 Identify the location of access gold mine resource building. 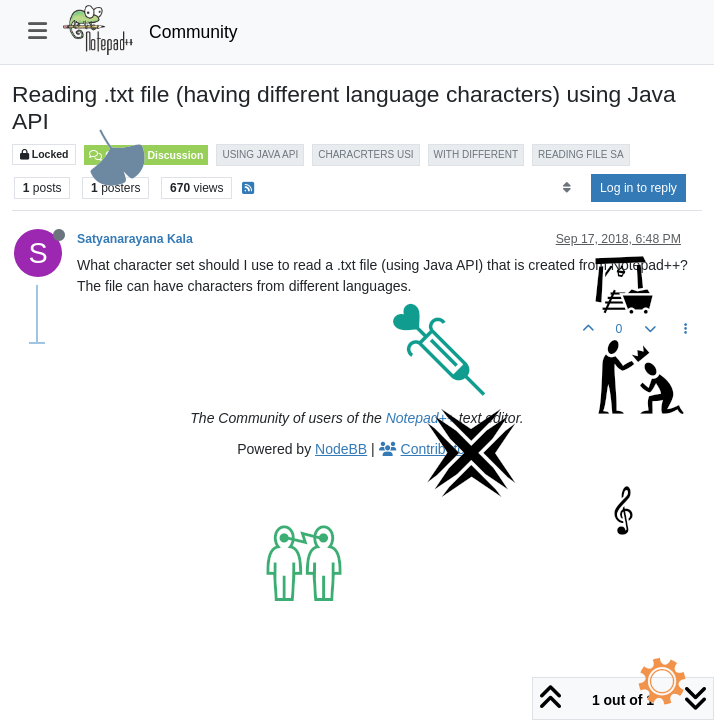
(624, 285).